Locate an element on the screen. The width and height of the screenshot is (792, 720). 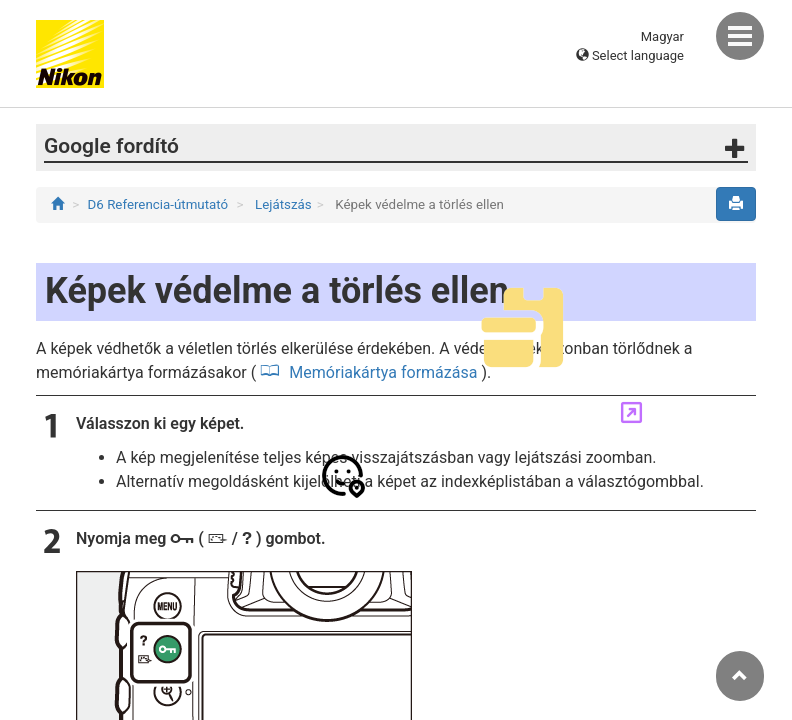
view packing or shipping status is located at coordinates (523, 327).